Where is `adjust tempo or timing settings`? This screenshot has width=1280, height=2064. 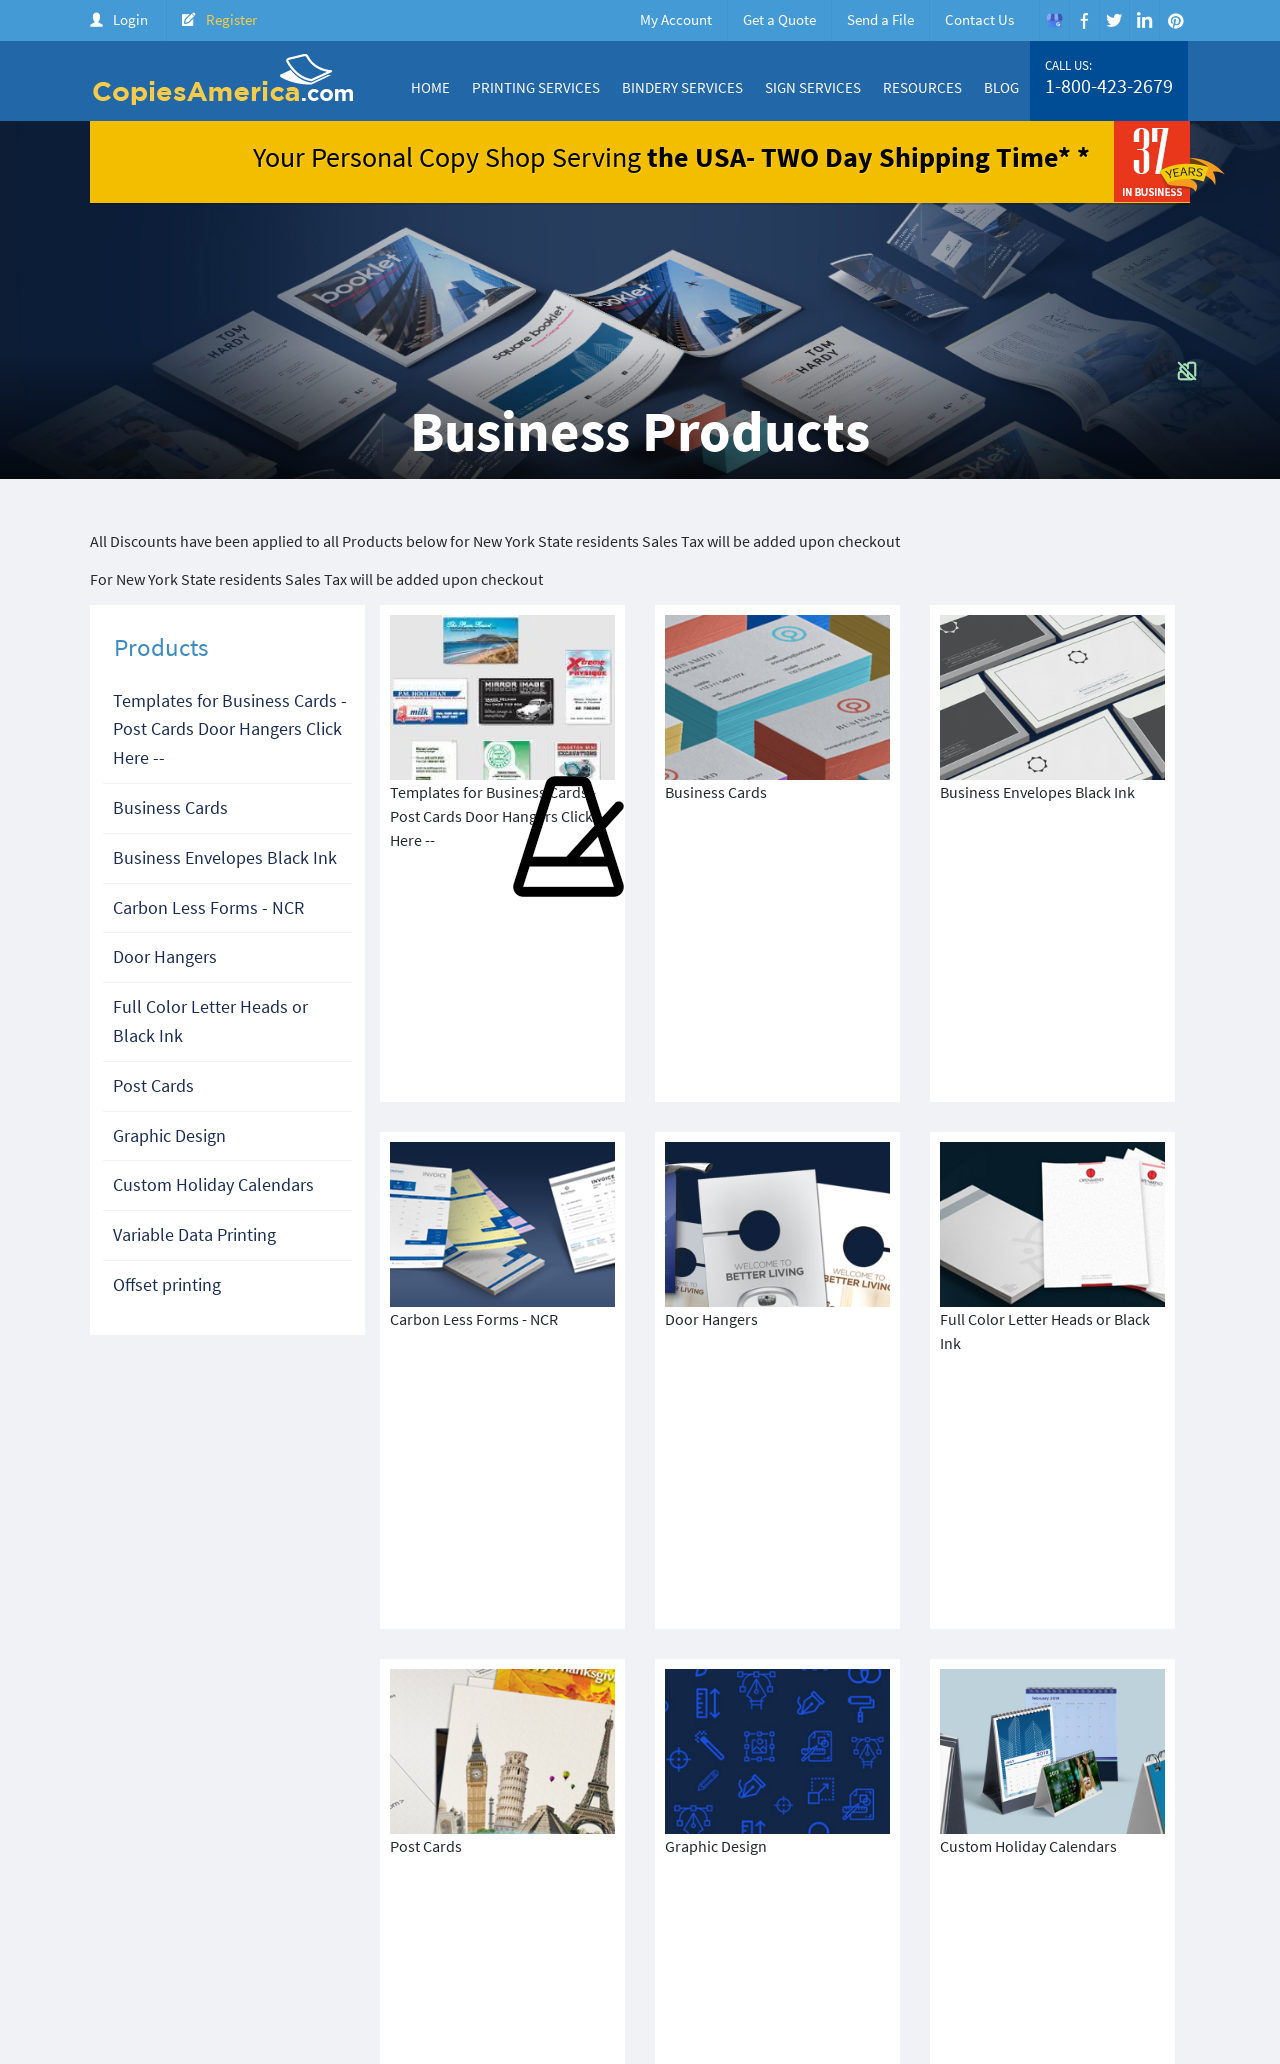
adjust tempo or timing settings is located at coordinates (568, 836).